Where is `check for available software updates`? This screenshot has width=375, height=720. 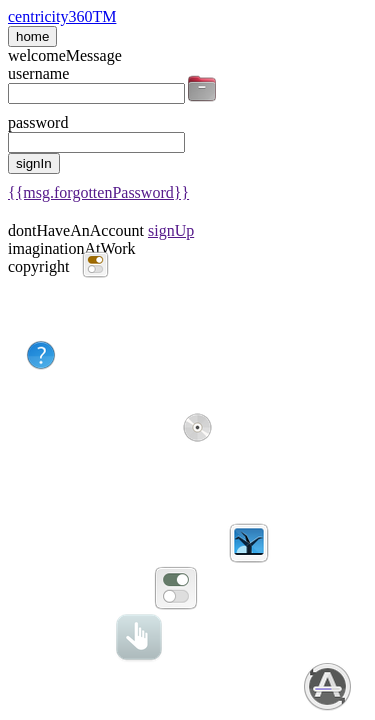 check for available software updates is located at coordinates (327, 686).